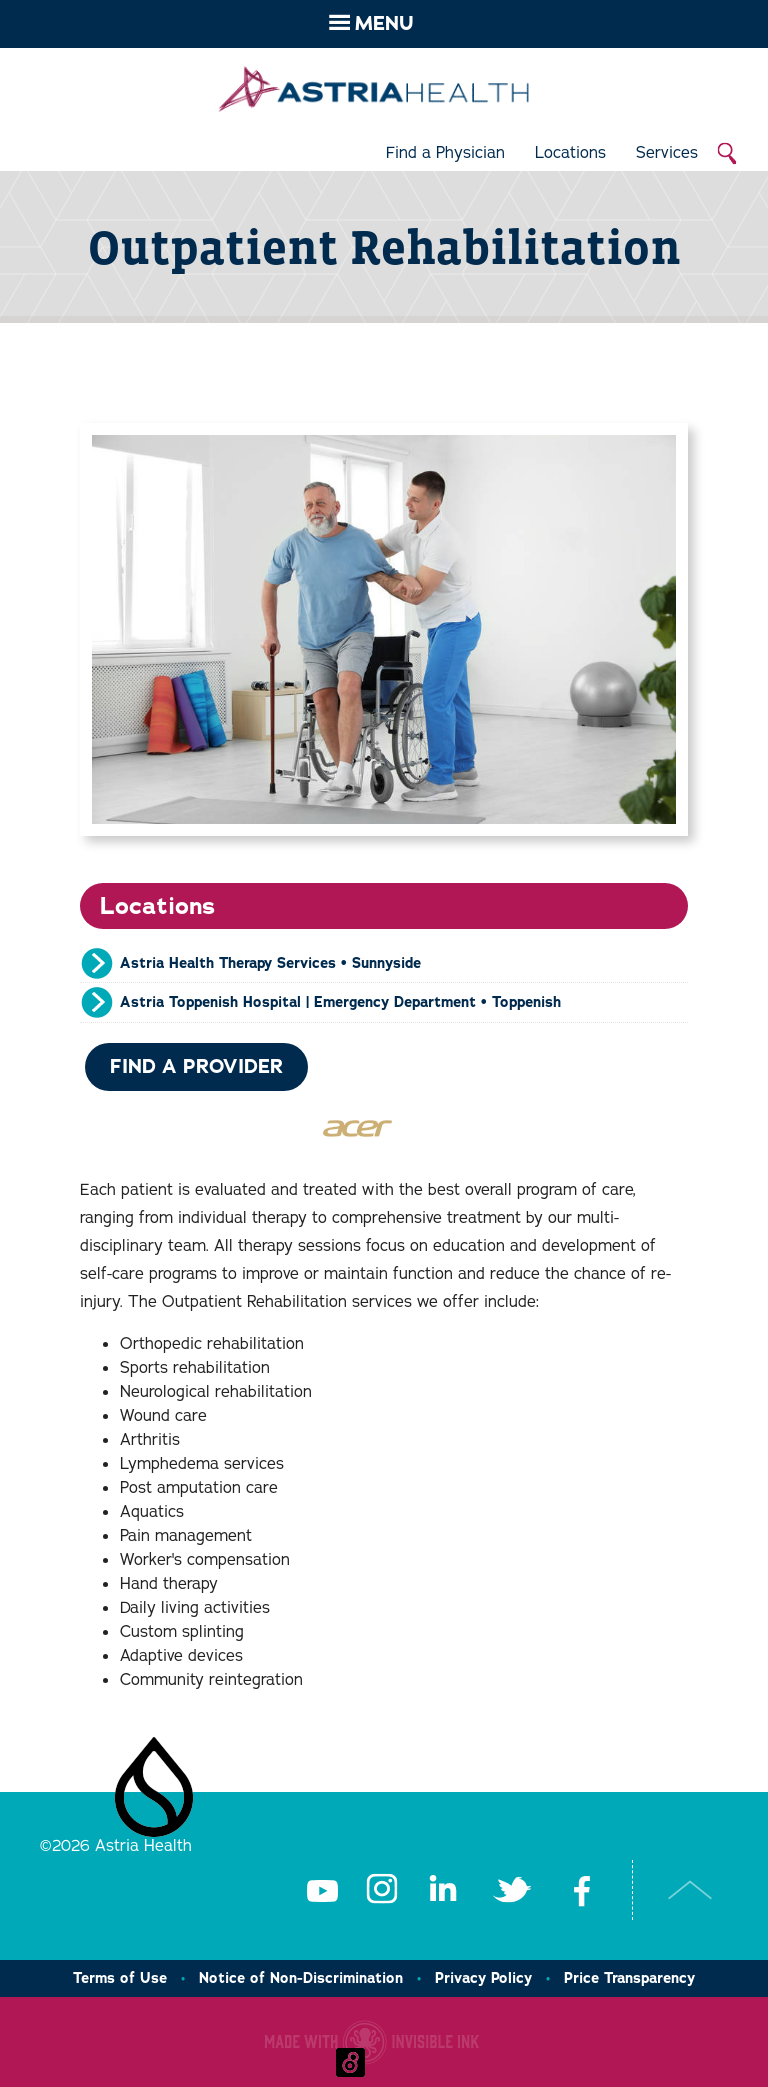  What do you see at coordinates (350, 2062) in the screenshot?
I see `open the Max streaming app` at bounding box center [350, 2062].